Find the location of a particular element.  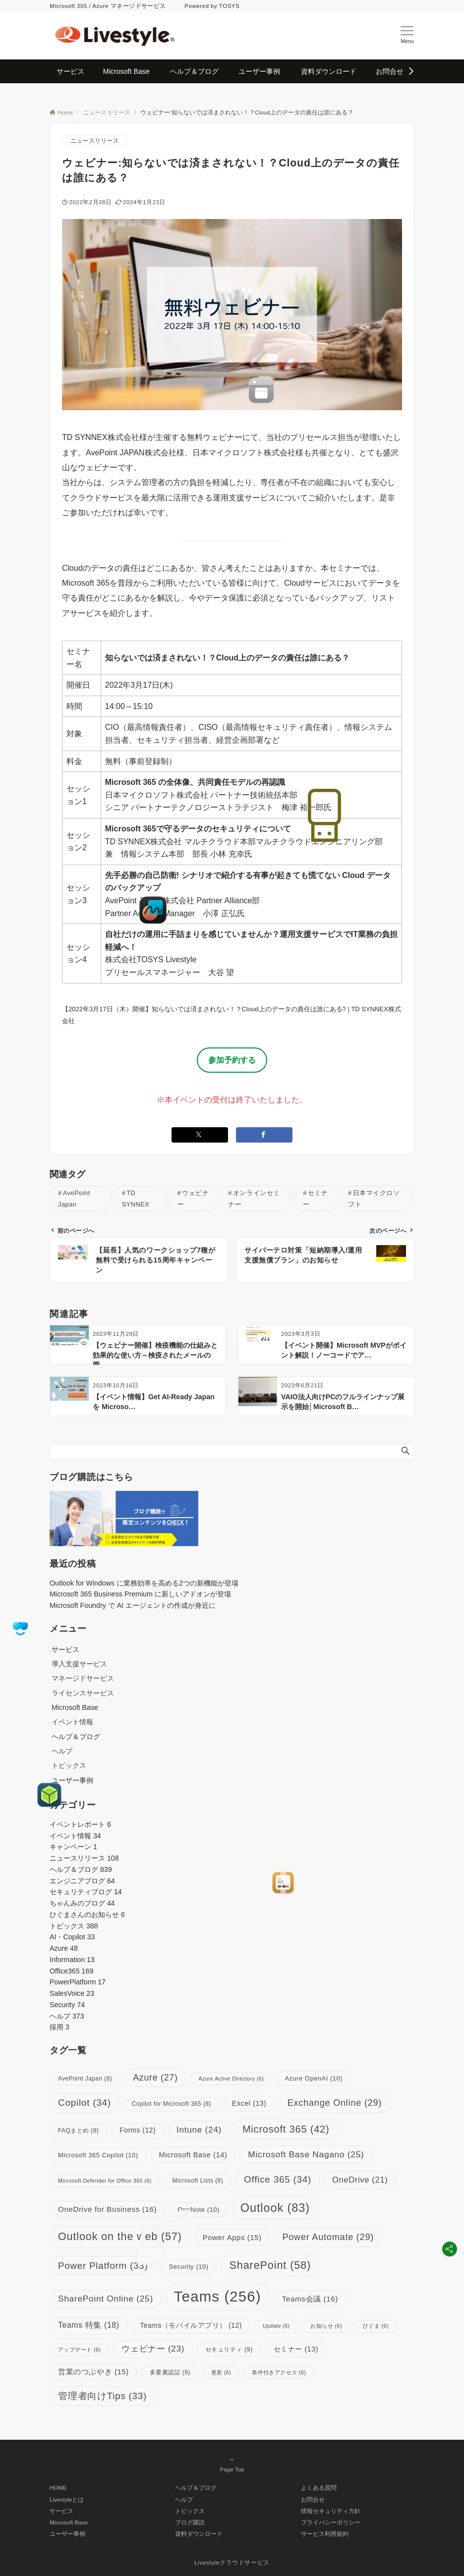

indicates a shared file or folder is located at coordinates (450, 2249).